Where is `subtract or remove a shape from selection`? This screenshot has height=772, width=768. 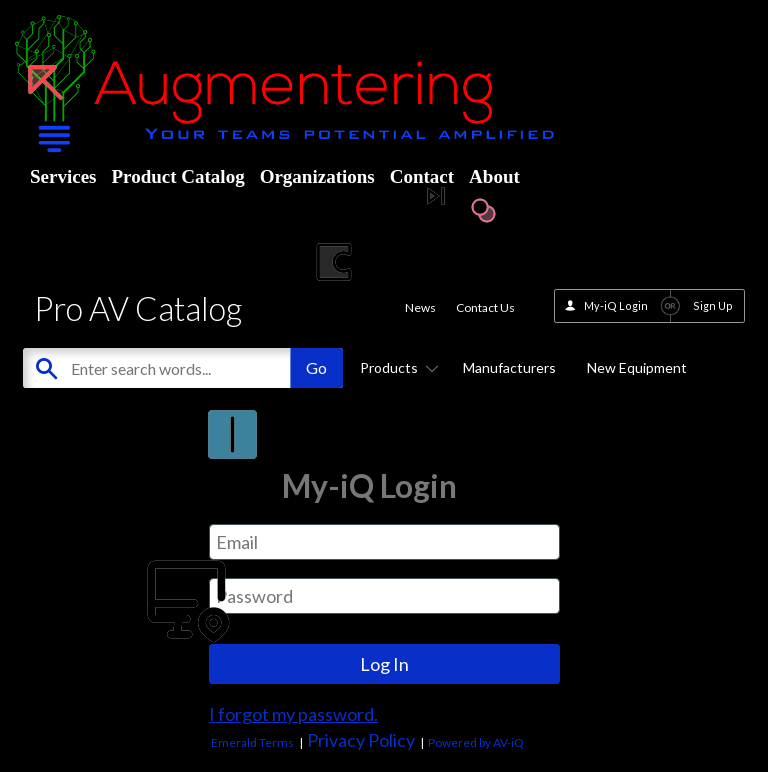
subtract or remove a shape from selection is located at coordinates (483, 210).